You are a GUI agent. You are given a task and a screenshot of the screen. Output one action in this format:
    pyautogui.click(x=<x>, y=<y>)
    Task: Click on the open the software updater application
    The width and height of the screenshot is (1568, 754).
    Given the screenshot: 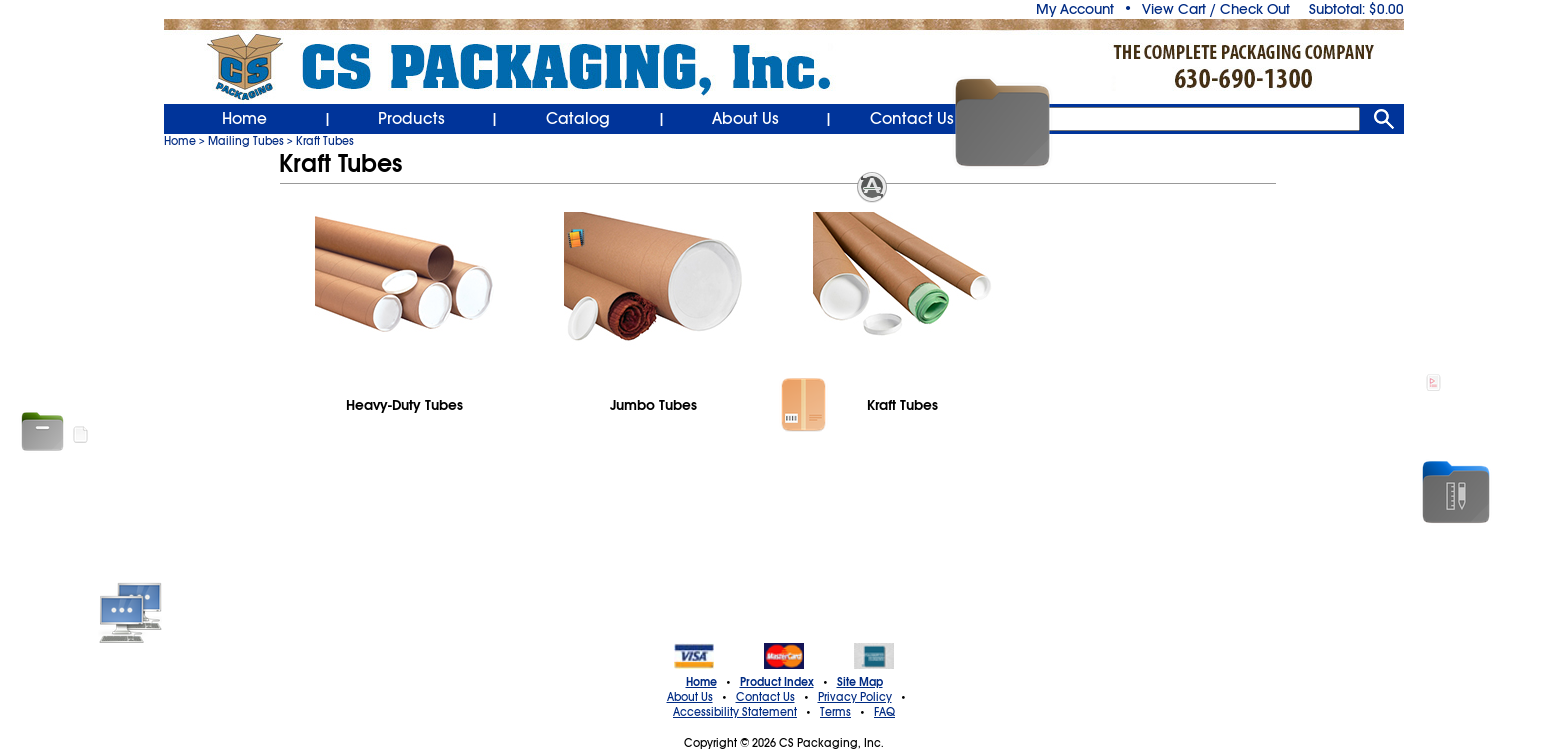 What is the action you would take?
    pyautogui.click(x=872, y=187)
    